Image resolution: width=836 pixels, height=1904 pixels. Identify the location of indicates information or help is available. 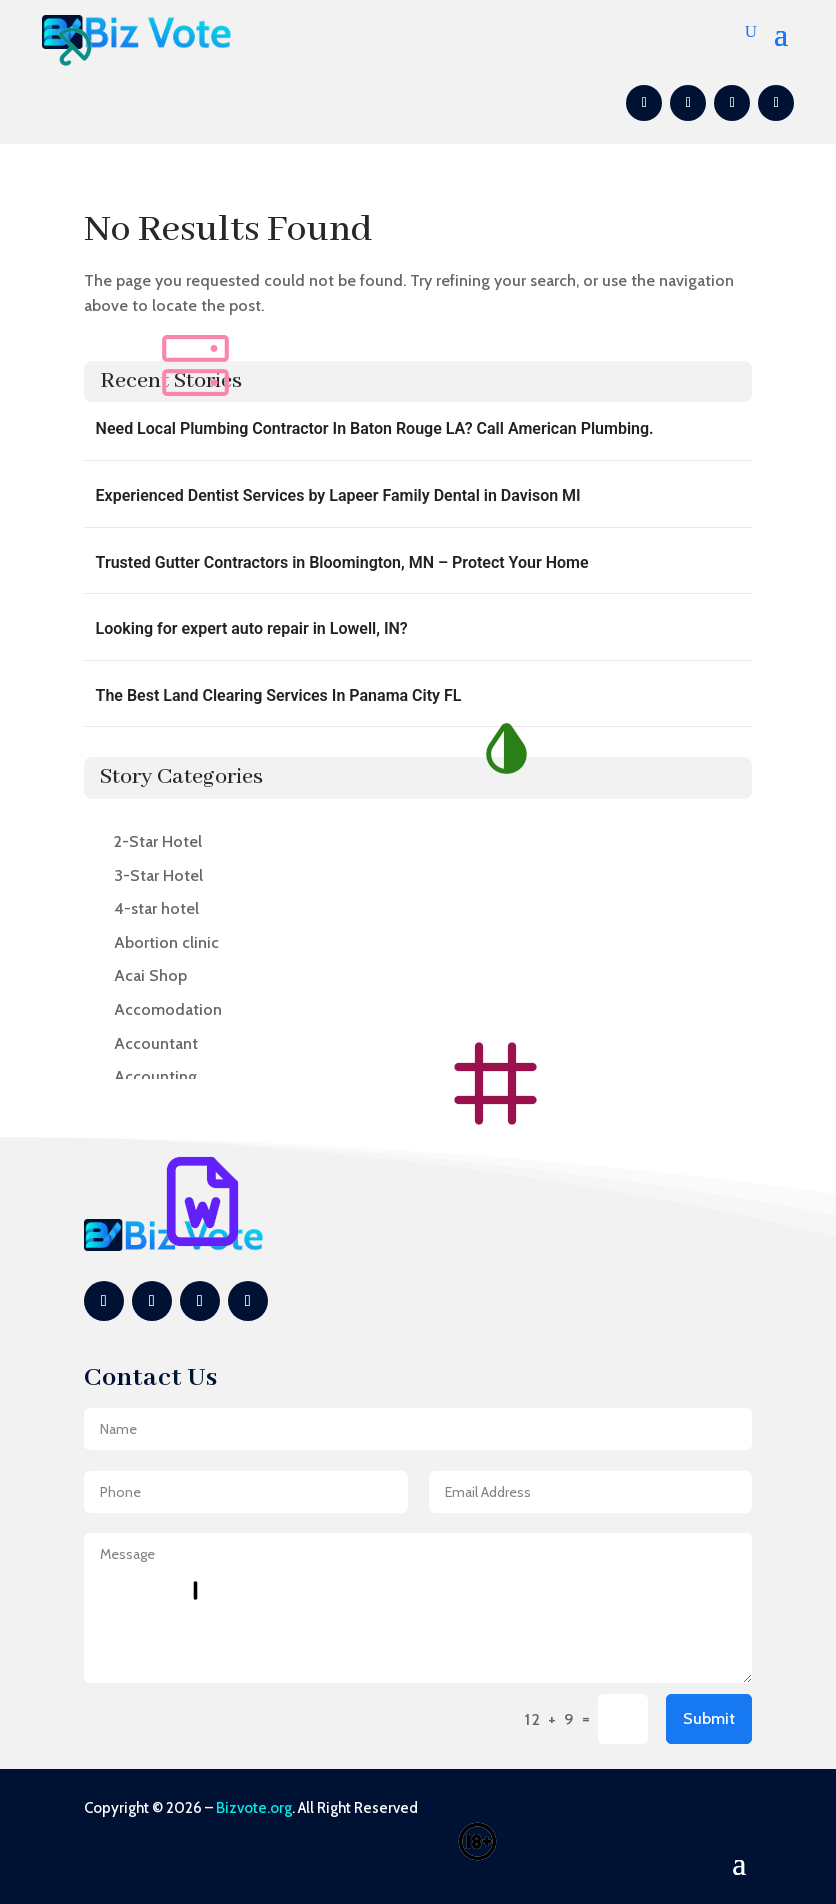
(195, 1590).